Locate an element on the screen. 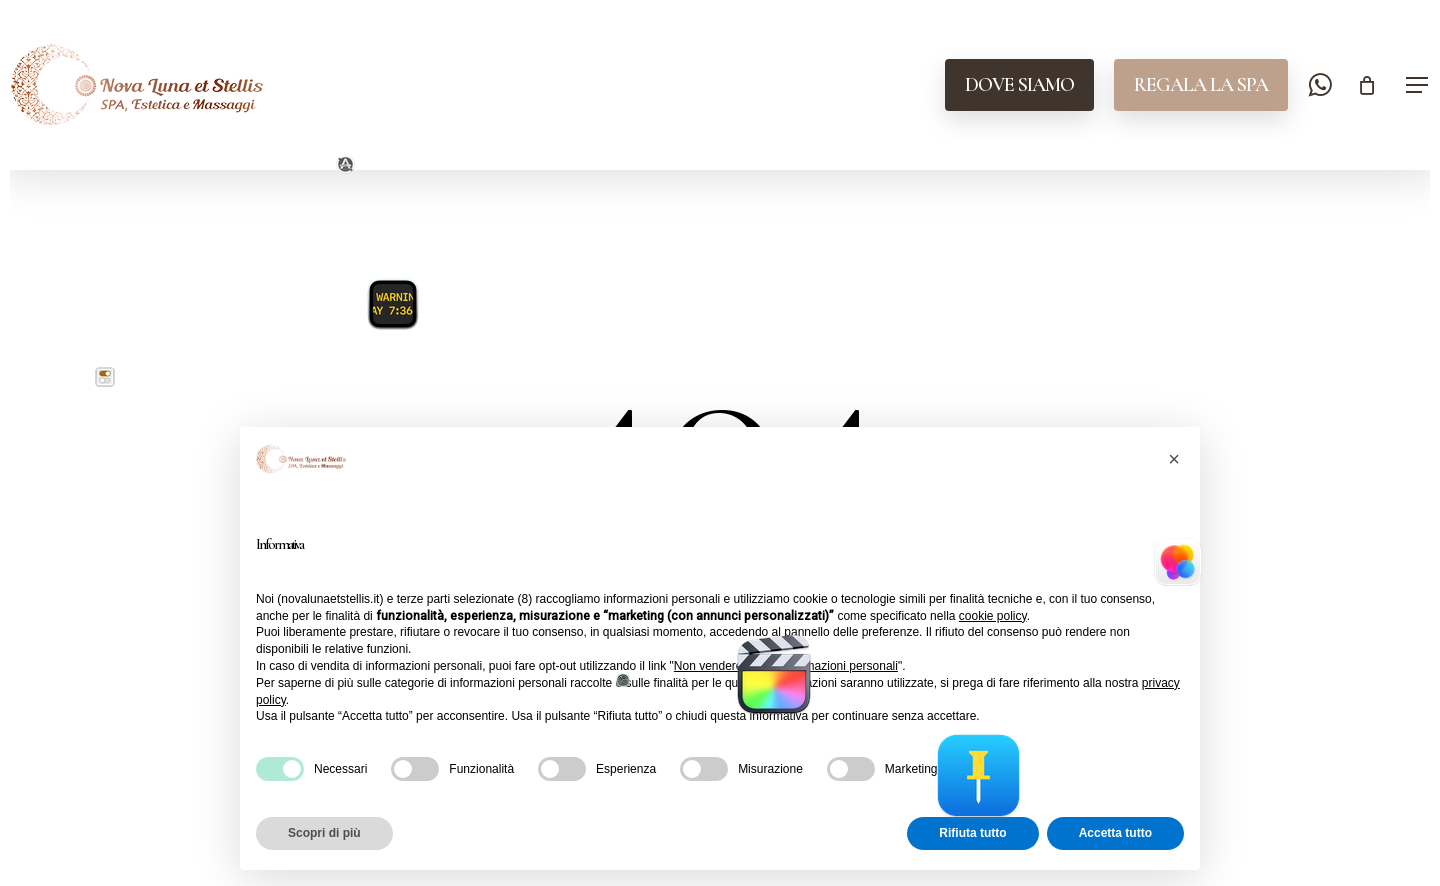 Image resolution: width=1440 pixels, height=886 pixels. open gnome tweaks to customize desktop settings is located at coordinates (105, 377).